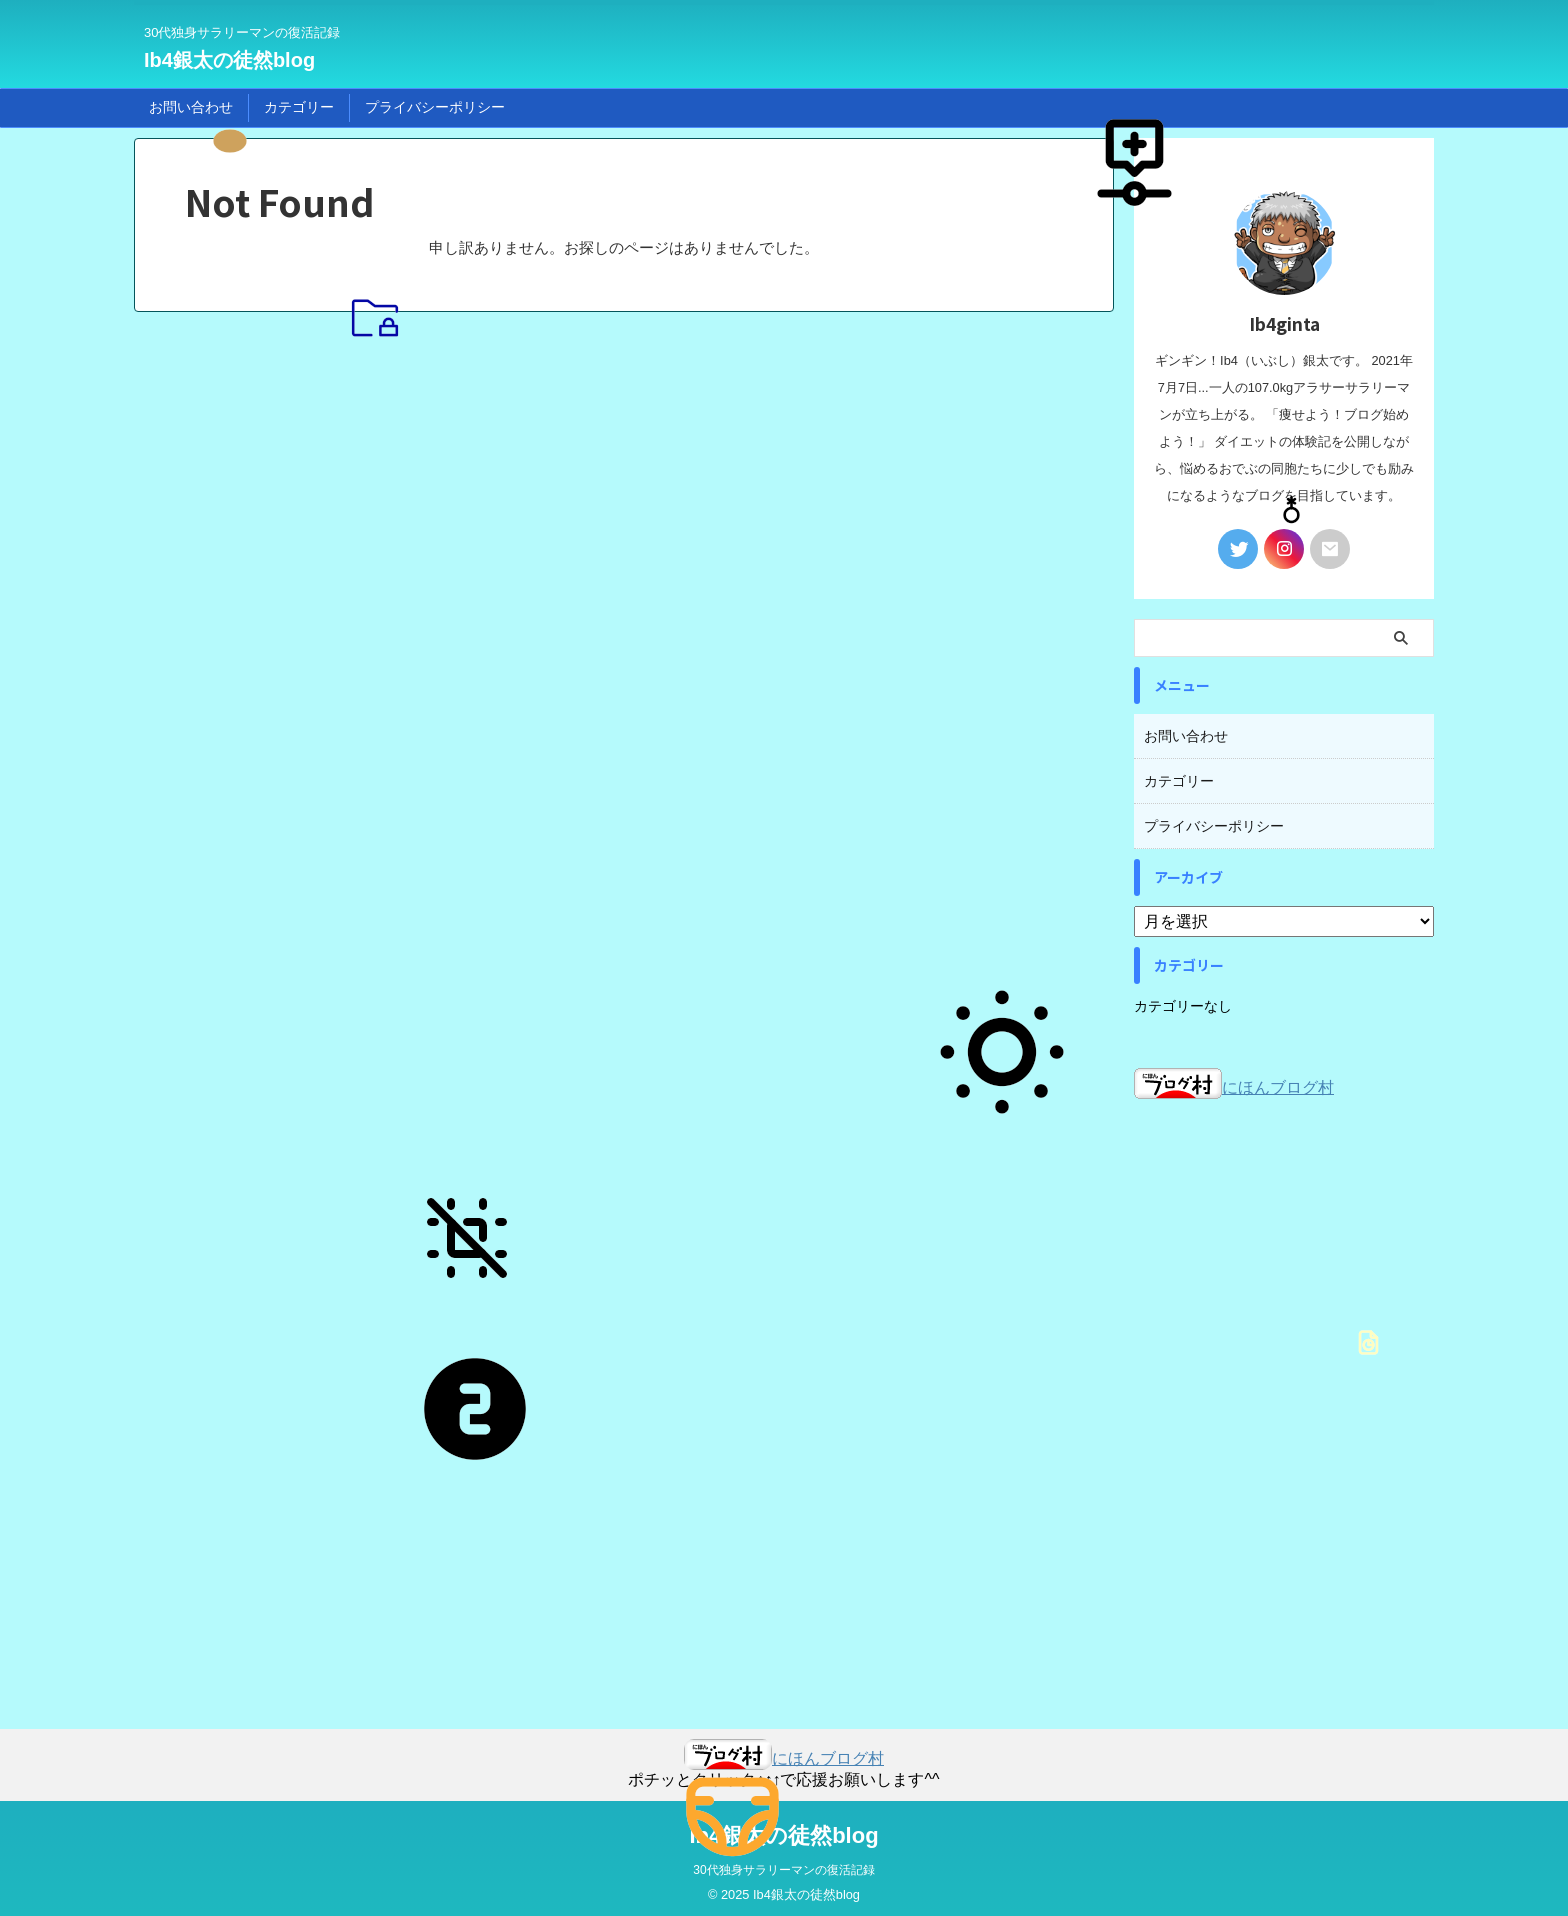 The height and width of the screenshot is (1916, 1568). What do you see at coordinates (375, 317) in the screenshot?
I see `access a password-protected folder` at bounding box center [375, 317].